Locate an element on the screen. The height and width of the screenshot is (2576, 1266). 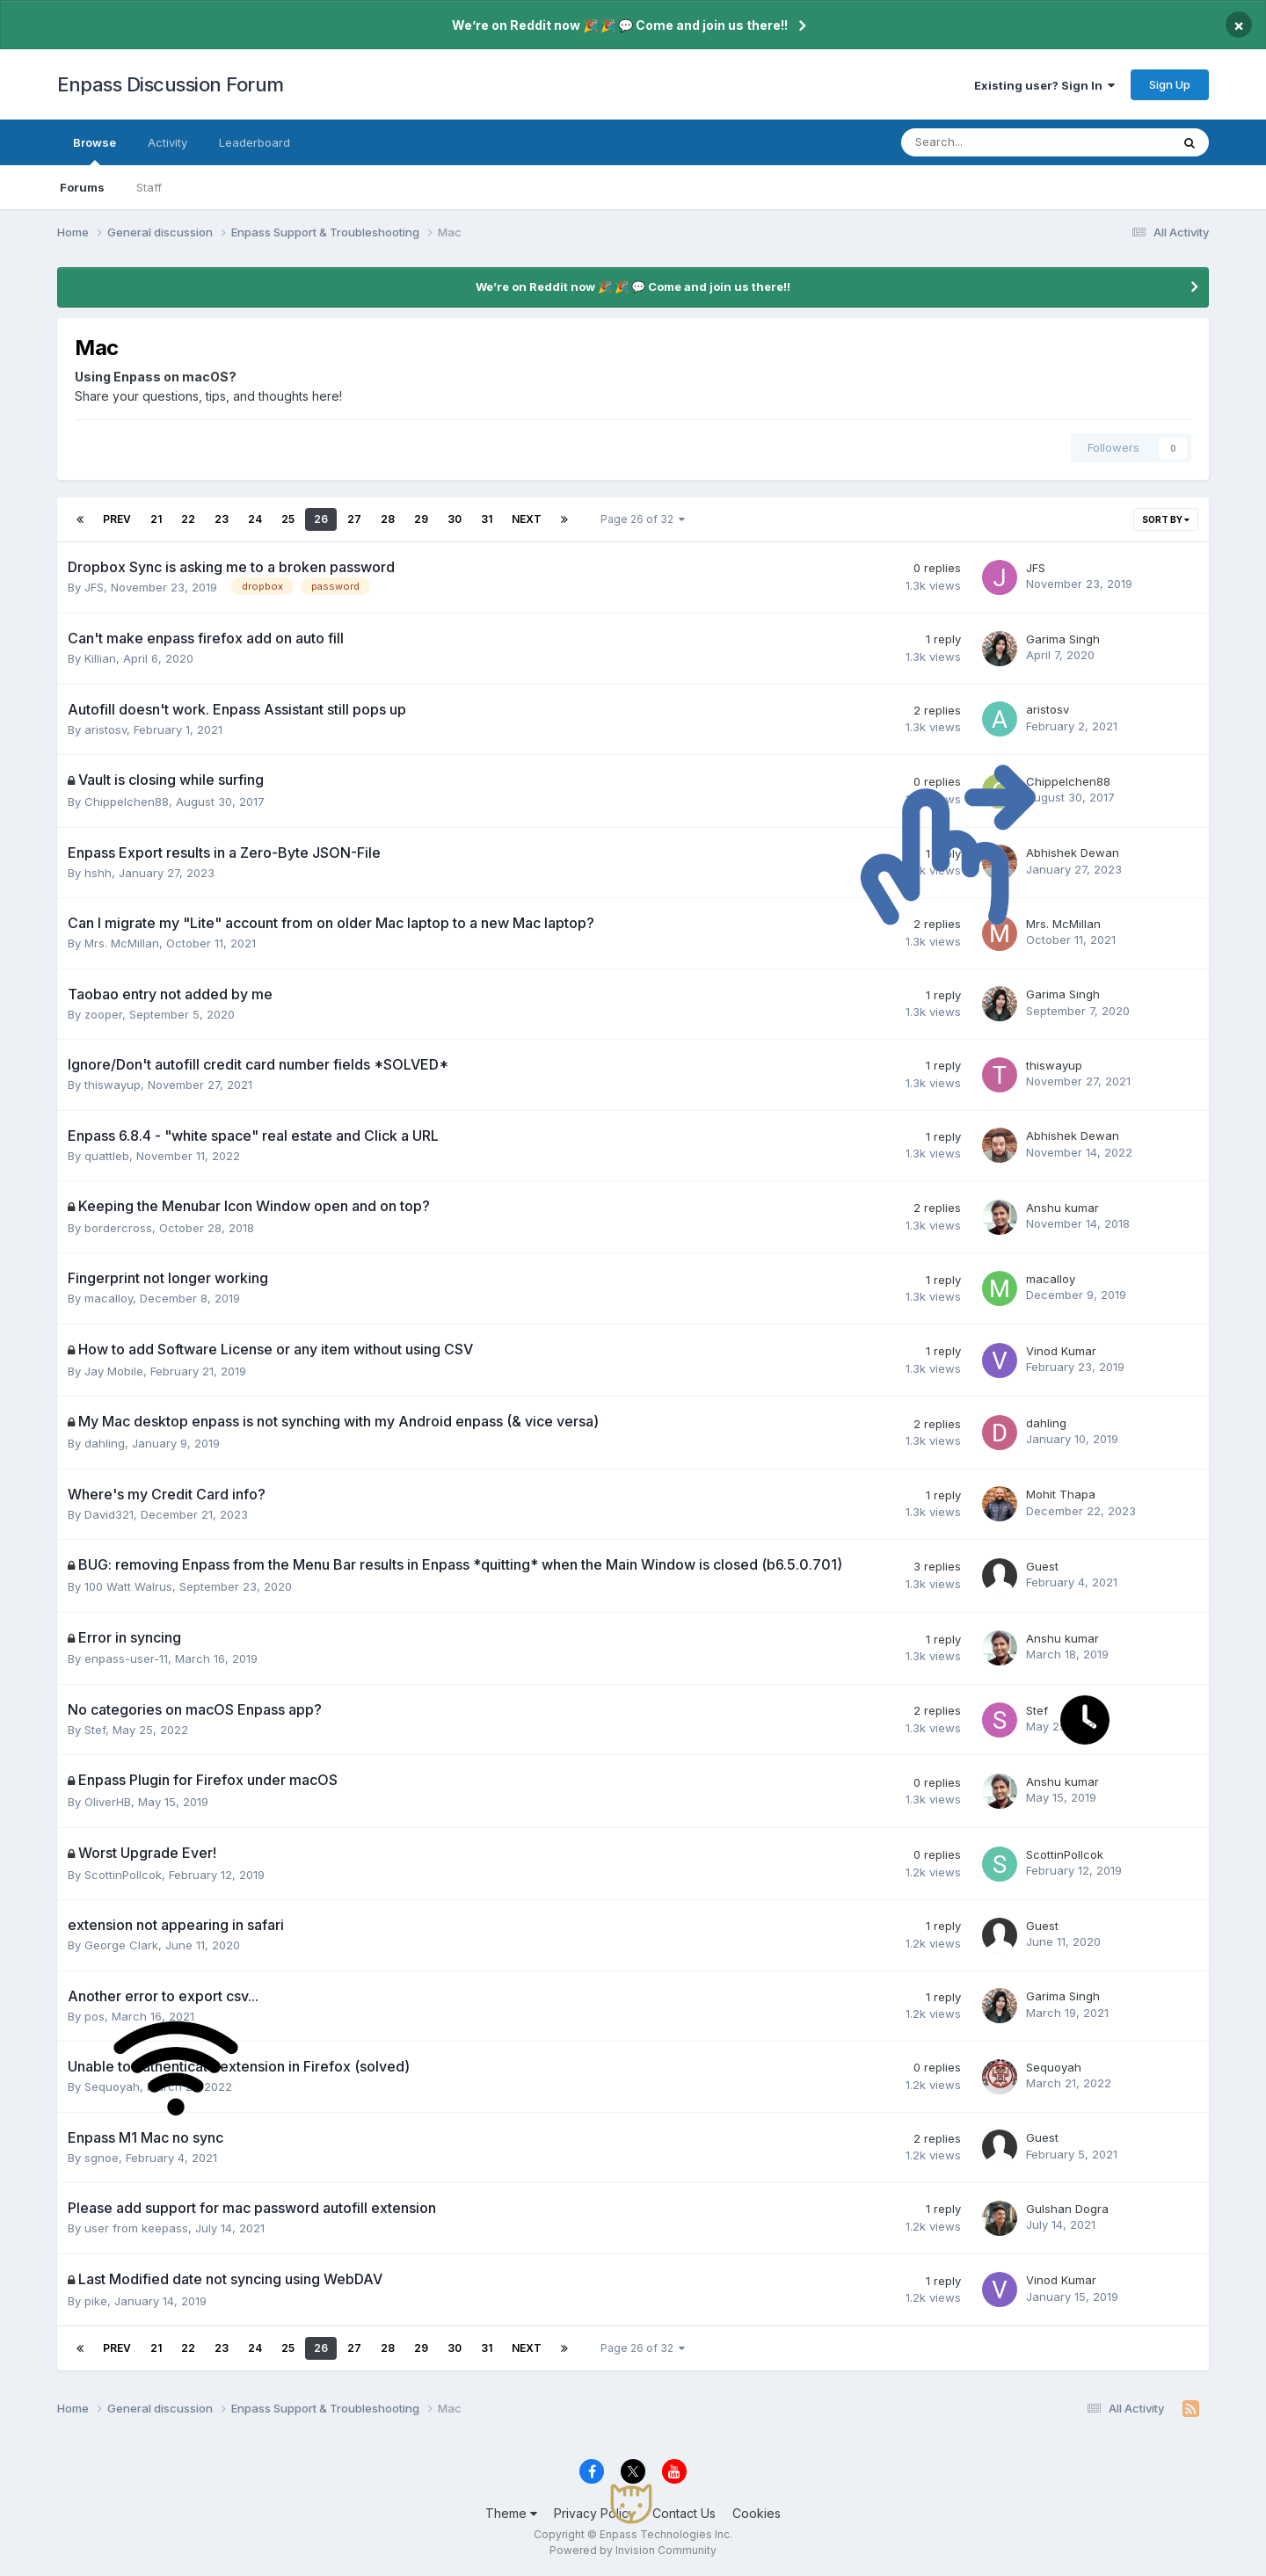
view pet or animal-related content is located at coordinates (631, 2503).